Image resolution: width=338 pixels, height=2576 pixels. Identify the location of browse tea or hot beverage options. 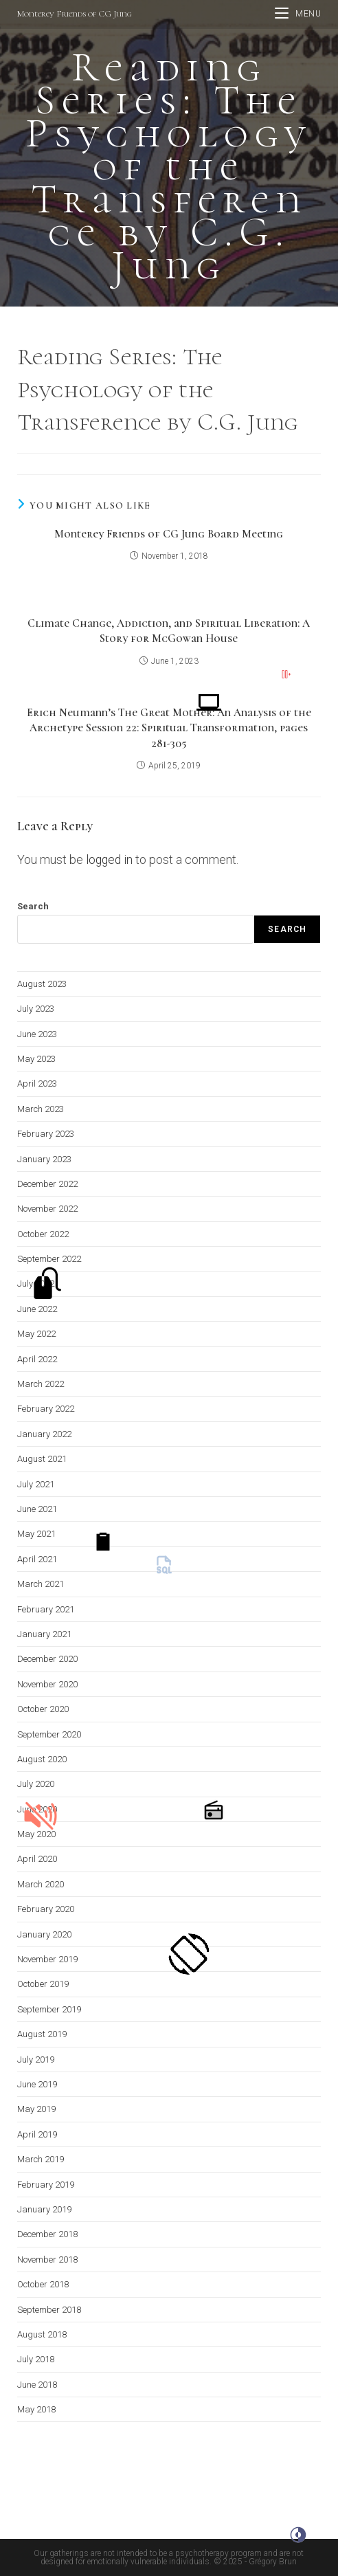
(46, 1284).